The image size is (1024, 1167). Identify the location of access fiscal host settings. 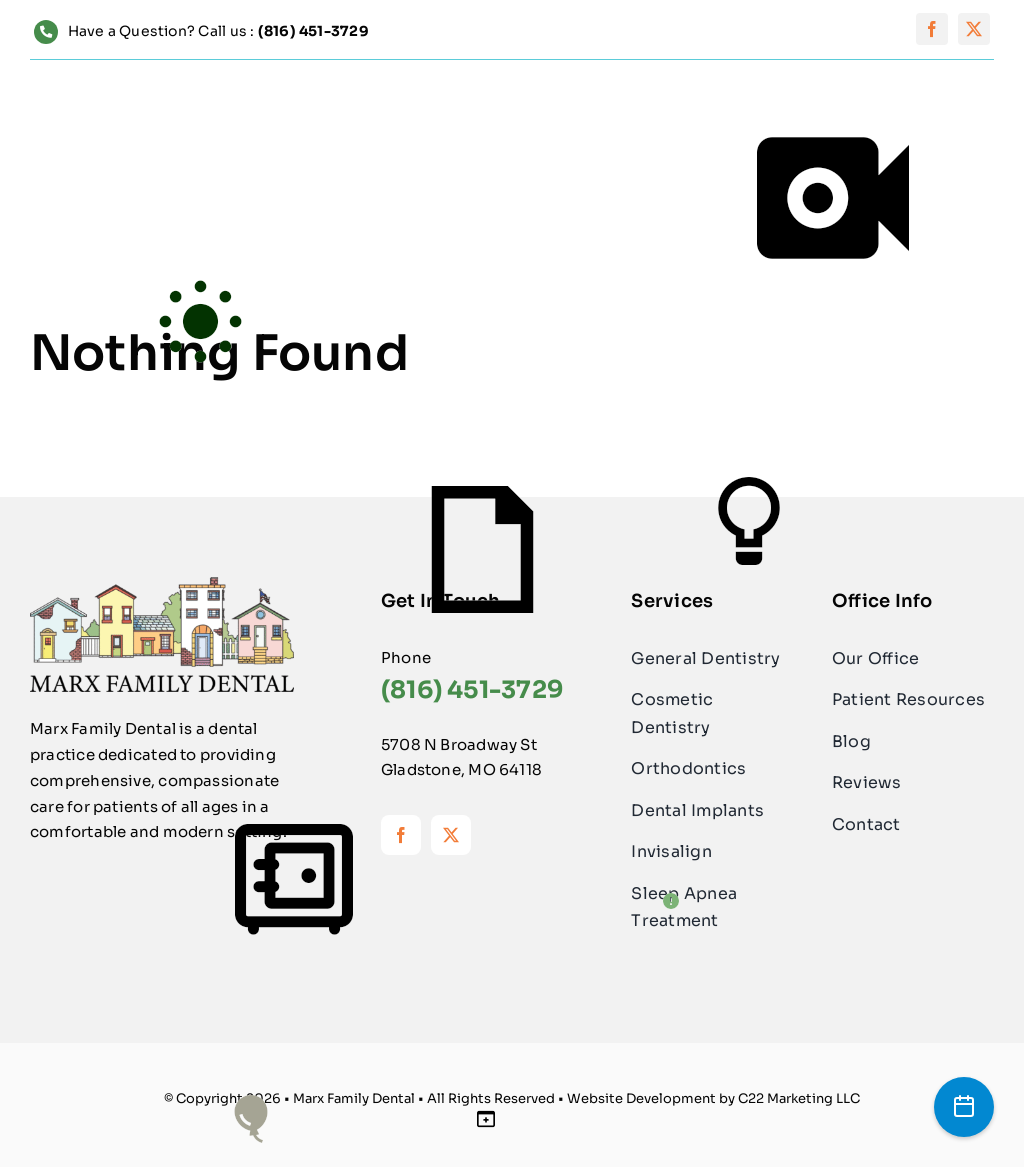
(294, 883).